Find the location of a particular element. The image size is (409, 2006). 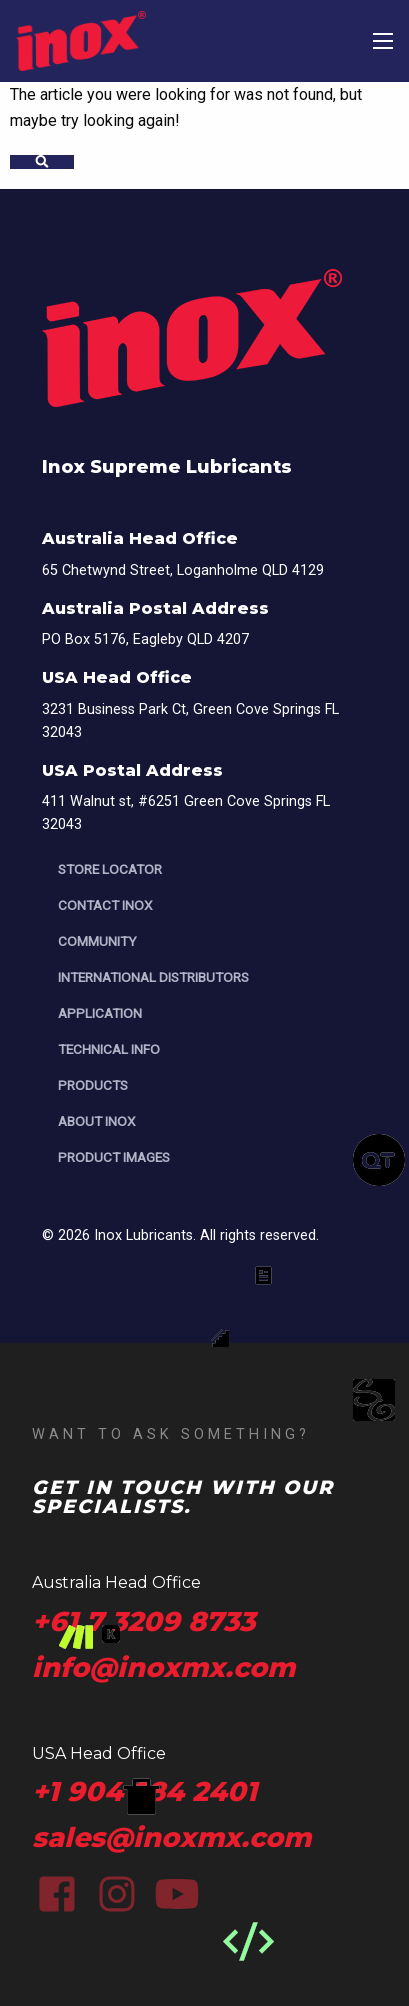

visit The Sounds Resource website is located at coordinates (374, 1400).